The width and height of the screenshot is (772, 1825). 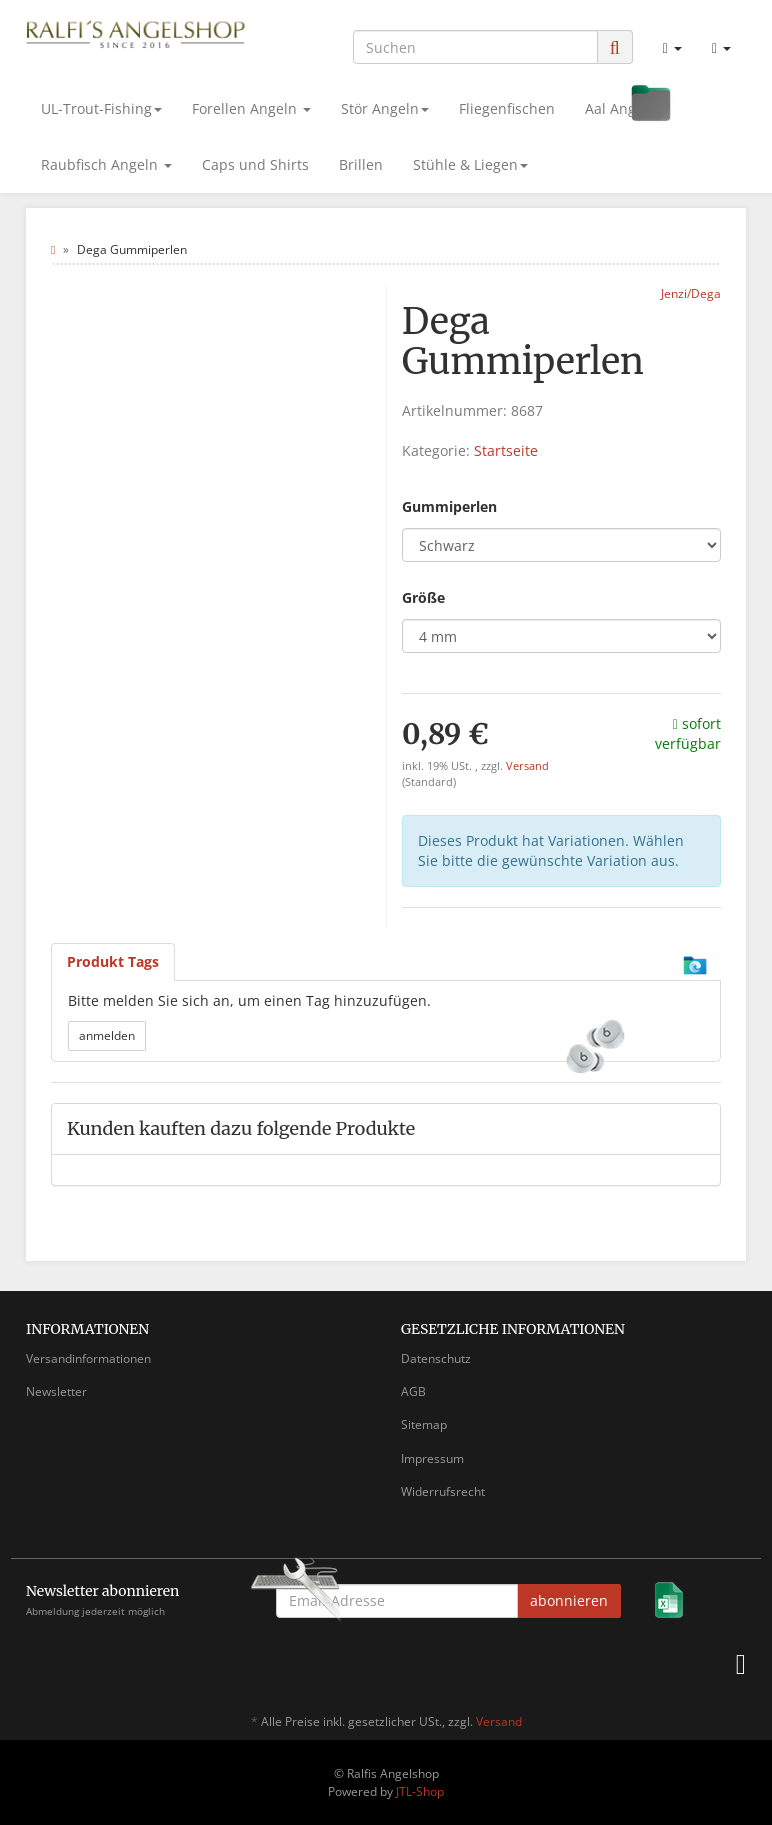 I want to click on access keyboard settings and preferences, so click(x=294, y=1572).